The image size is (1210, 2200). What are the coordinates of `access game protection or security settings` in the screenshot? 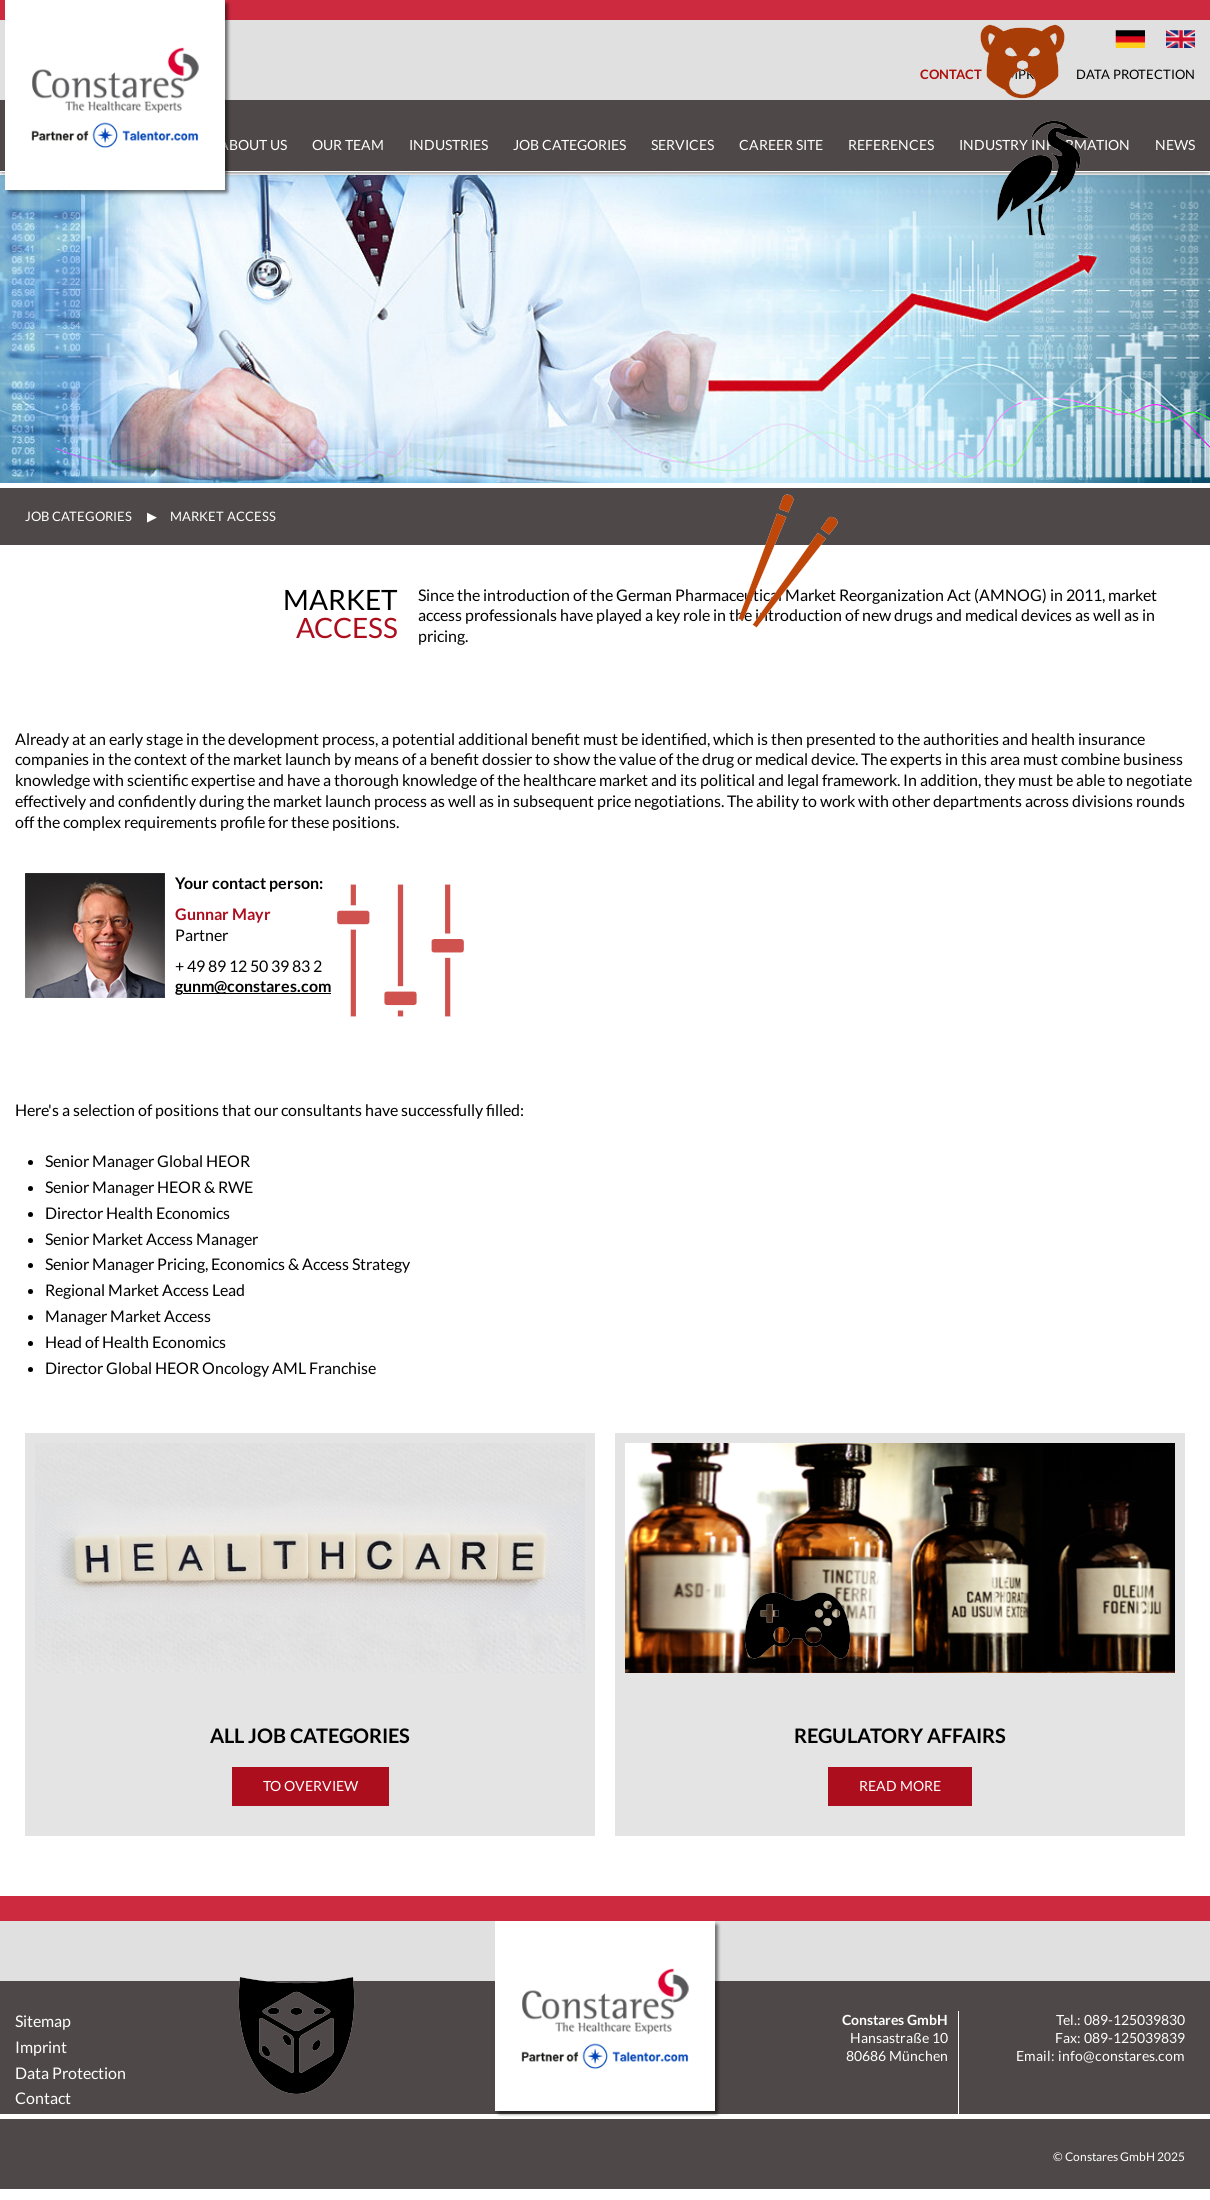 It's located at (296, 2035).